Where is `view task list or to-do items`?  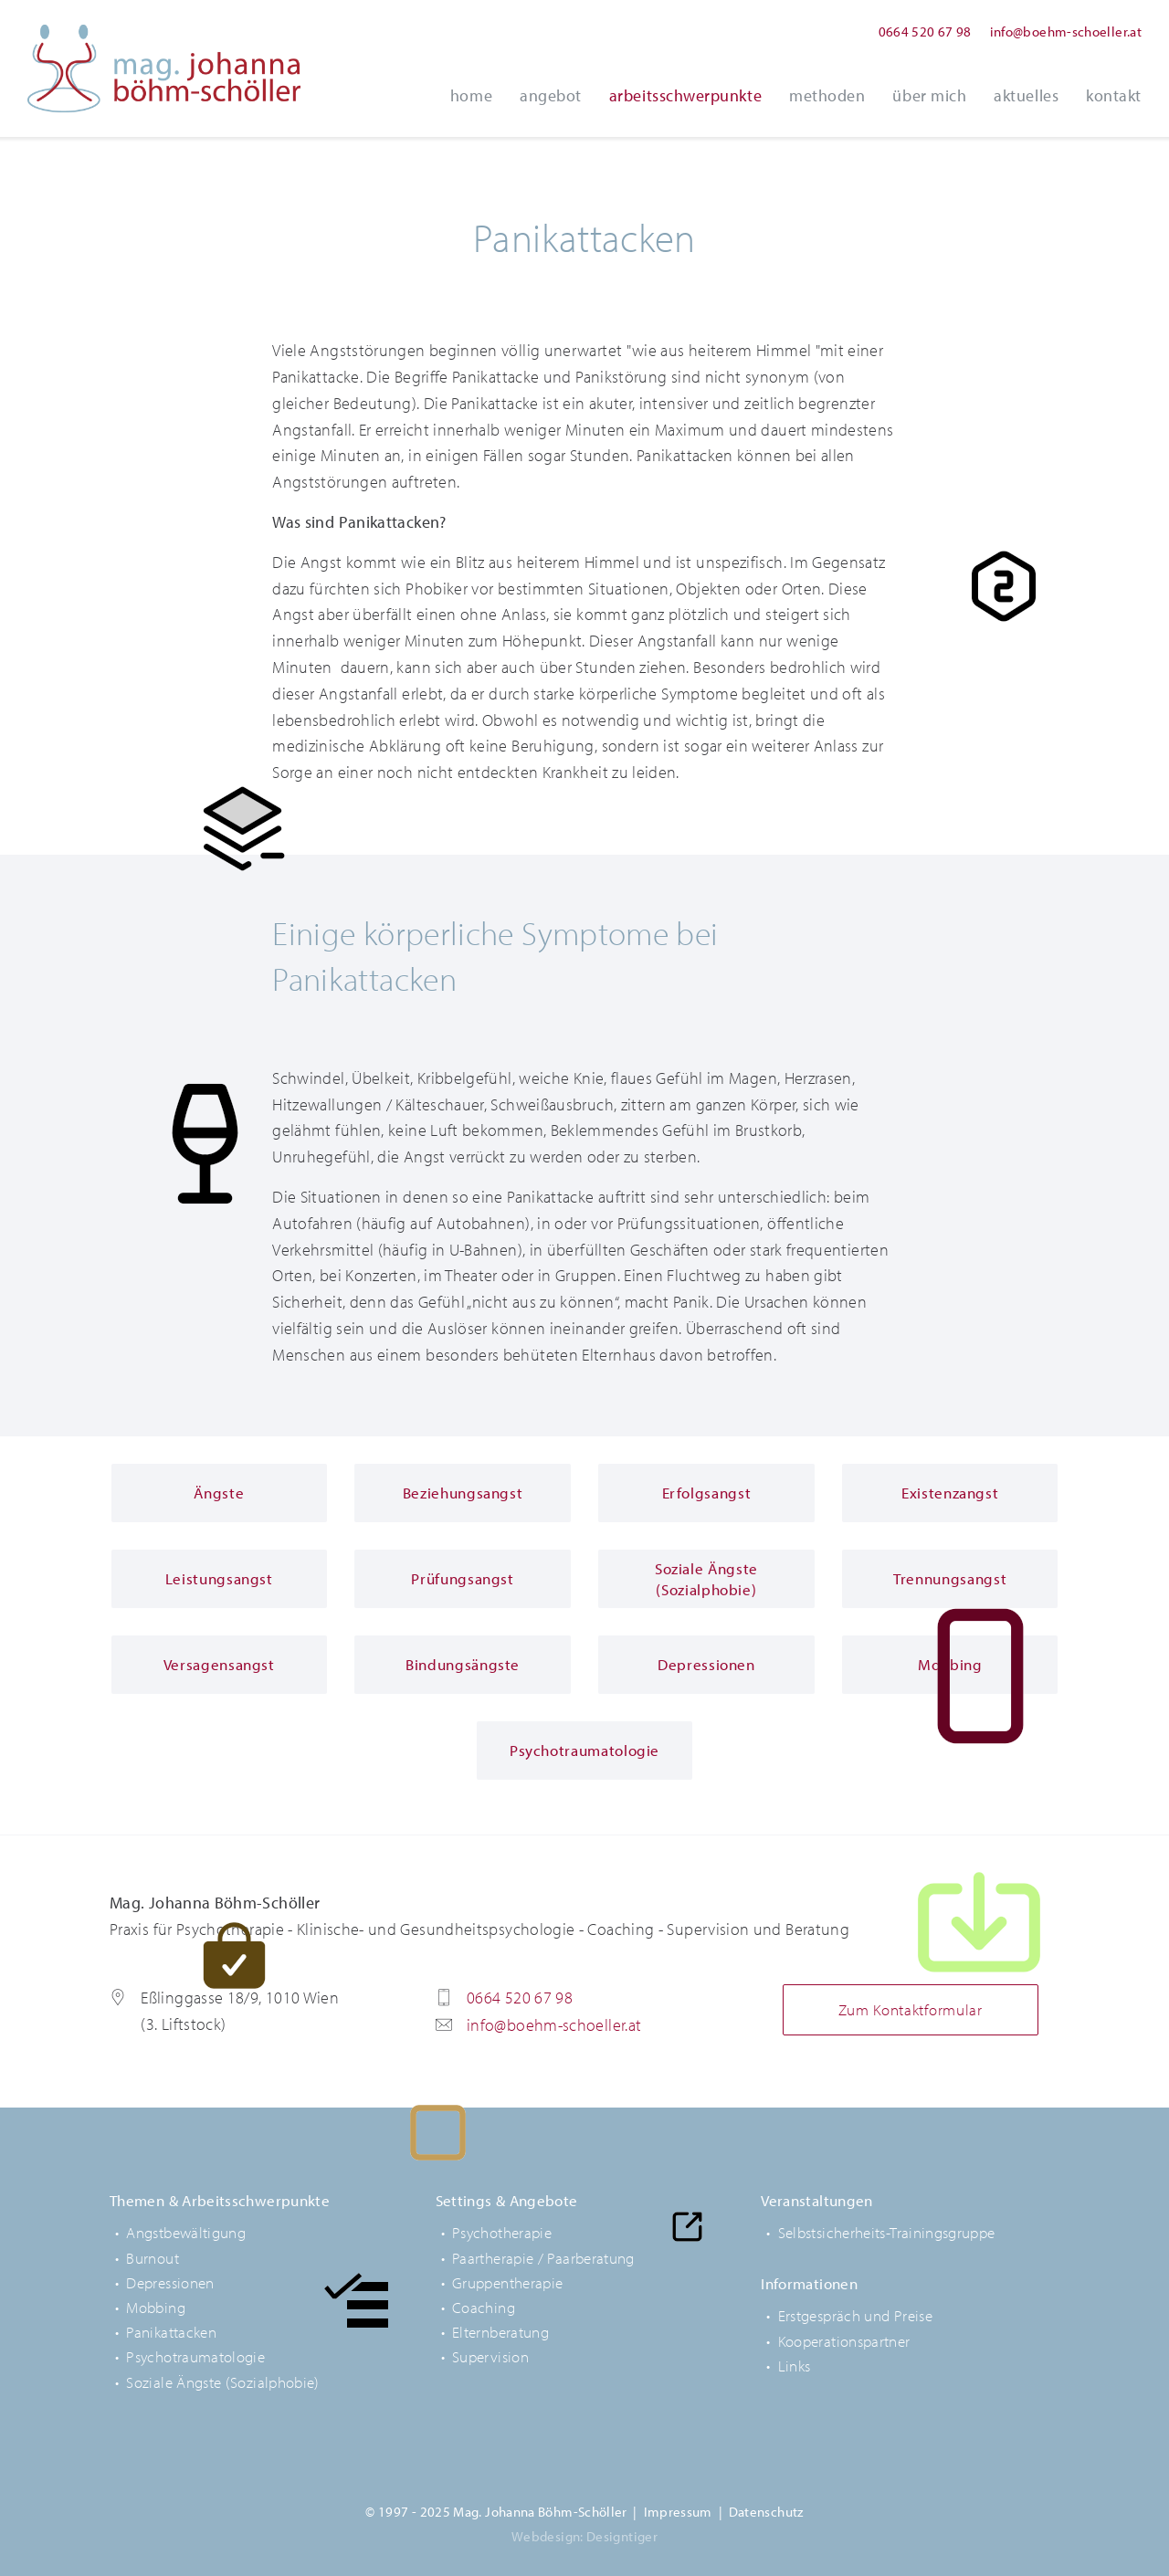 view task list or to-do items is located at coordinates (356, 2305).